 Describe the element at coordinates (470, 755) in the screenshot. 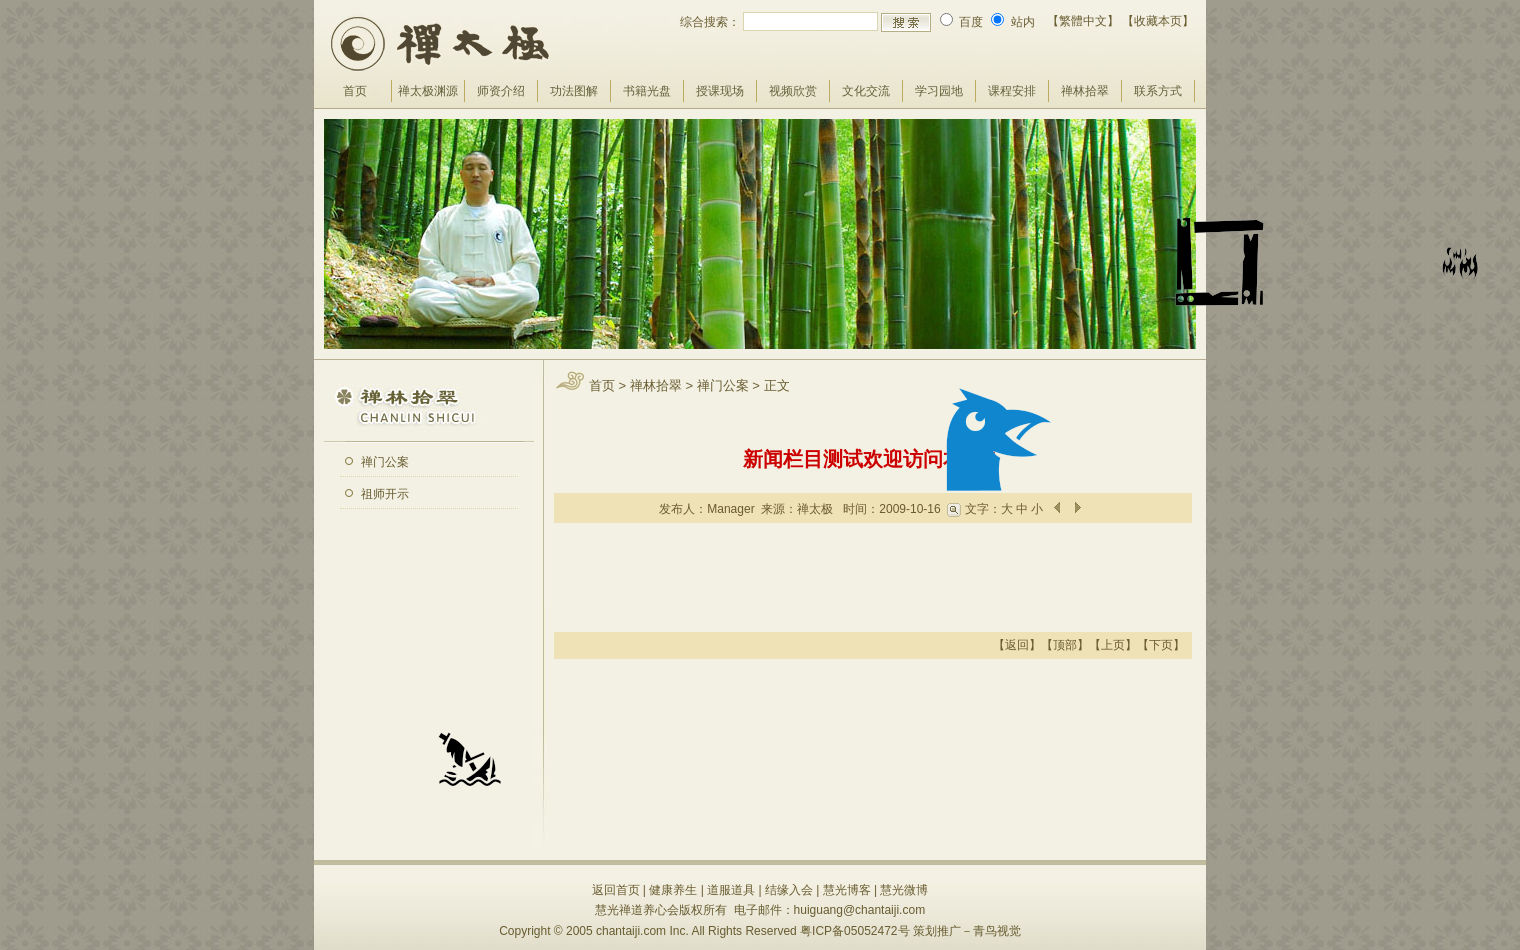

I see `indicates a failed or crashed process` at that location.